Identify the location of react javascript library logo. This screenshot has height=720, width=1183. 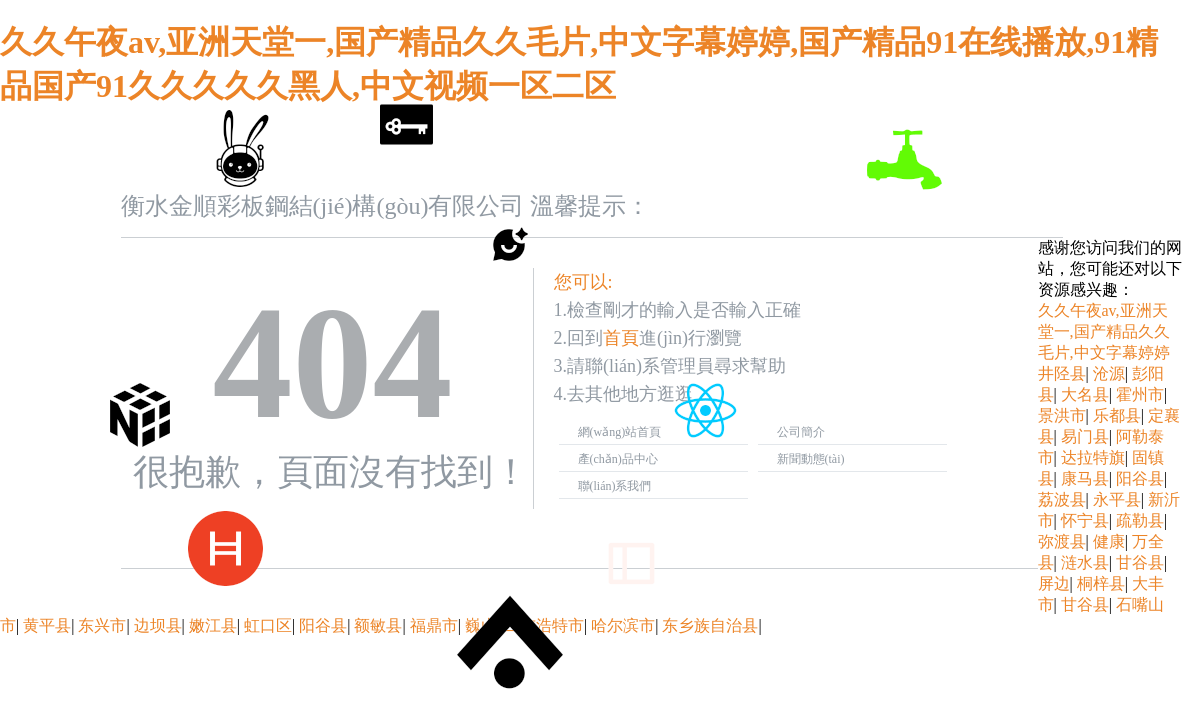
(705, 410).